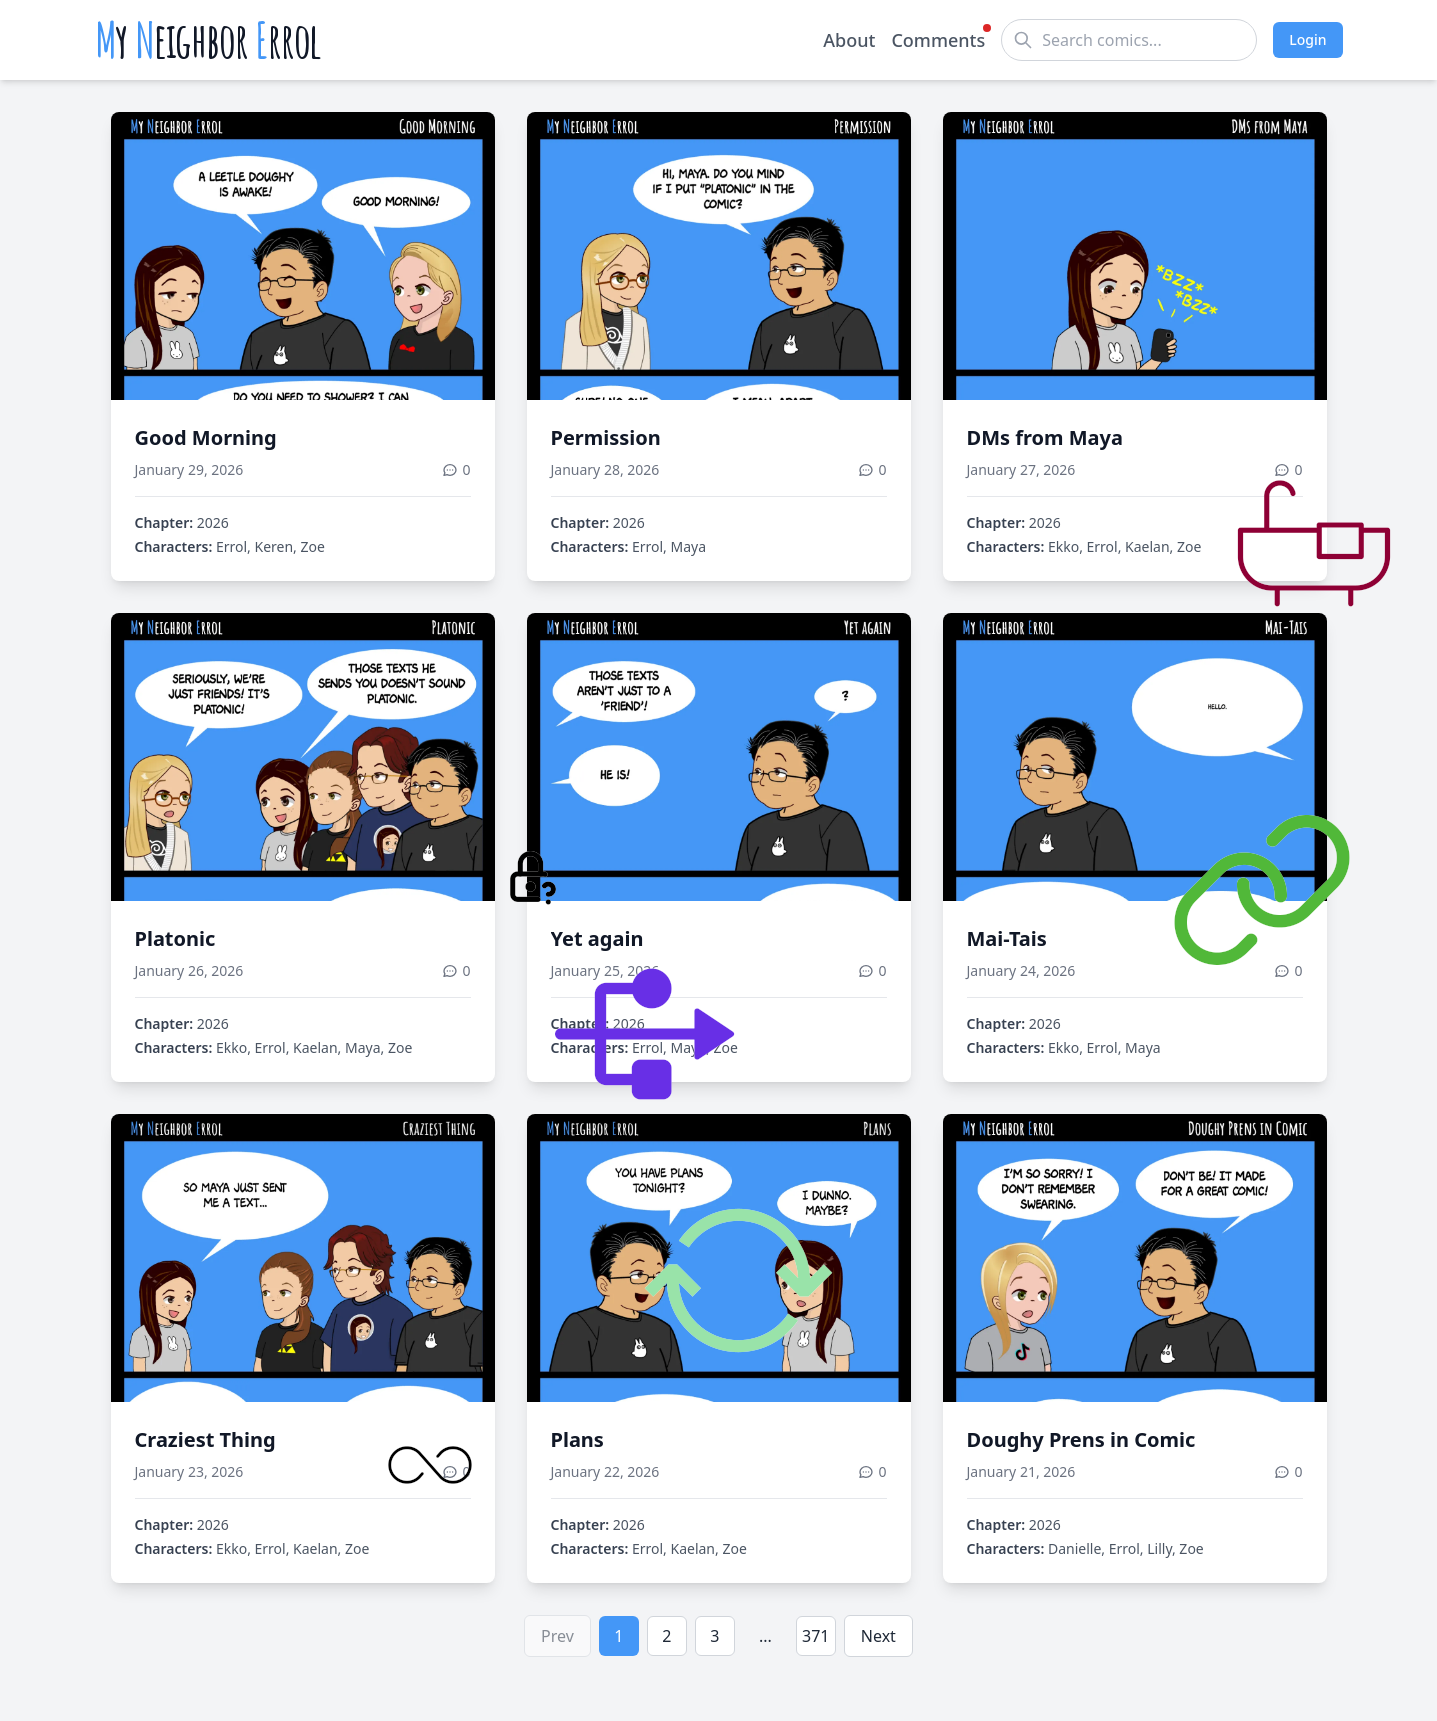  What do you see at coordinates (738, 1280) in the screenshot?
I see `sync or refresh data` at bounding box center [738, 1280].